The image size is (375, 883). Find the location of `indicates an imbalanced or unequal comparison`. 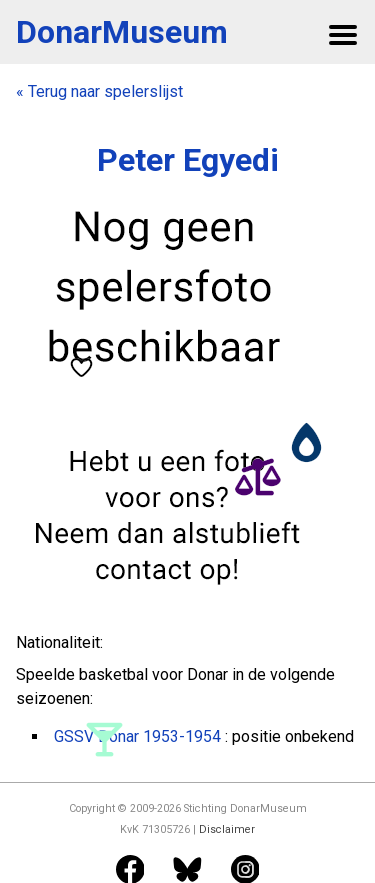

indicates an imbalanced or unequal comparison is located at coordinates (258, 477).